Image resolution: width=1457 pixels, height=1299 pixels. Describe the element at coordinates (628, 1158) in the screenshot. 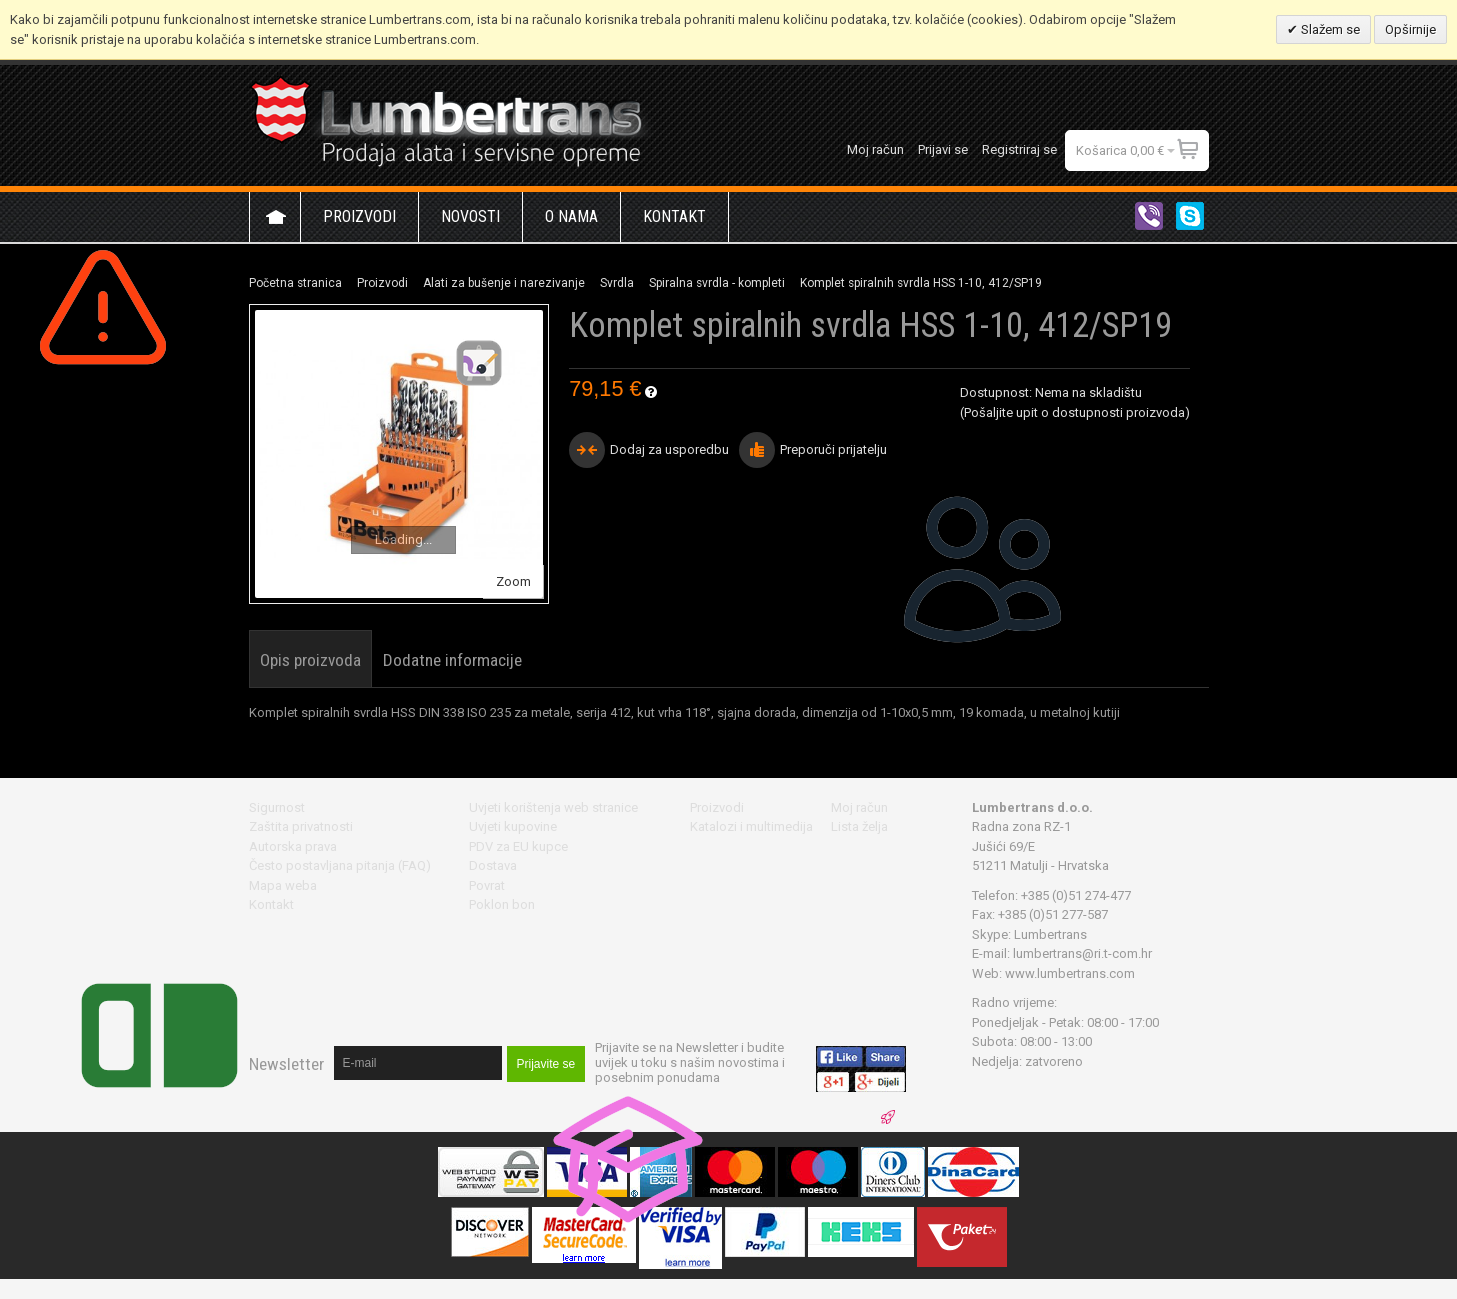

I see `access education or learning features` at that location.